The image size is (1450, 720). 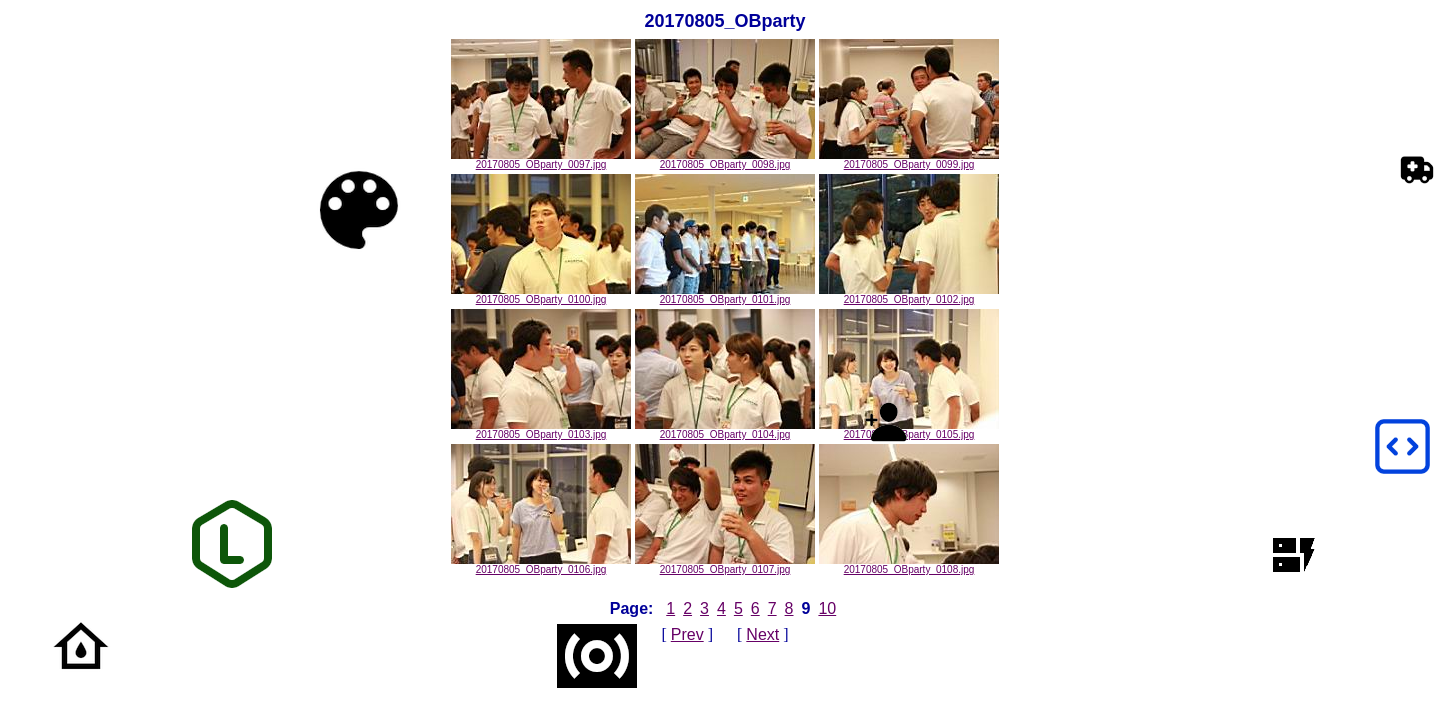 What do you see at coordinates (886, 422) in the screenshot?
I see `add a new contact or friend` at bounding box center [886, 422].